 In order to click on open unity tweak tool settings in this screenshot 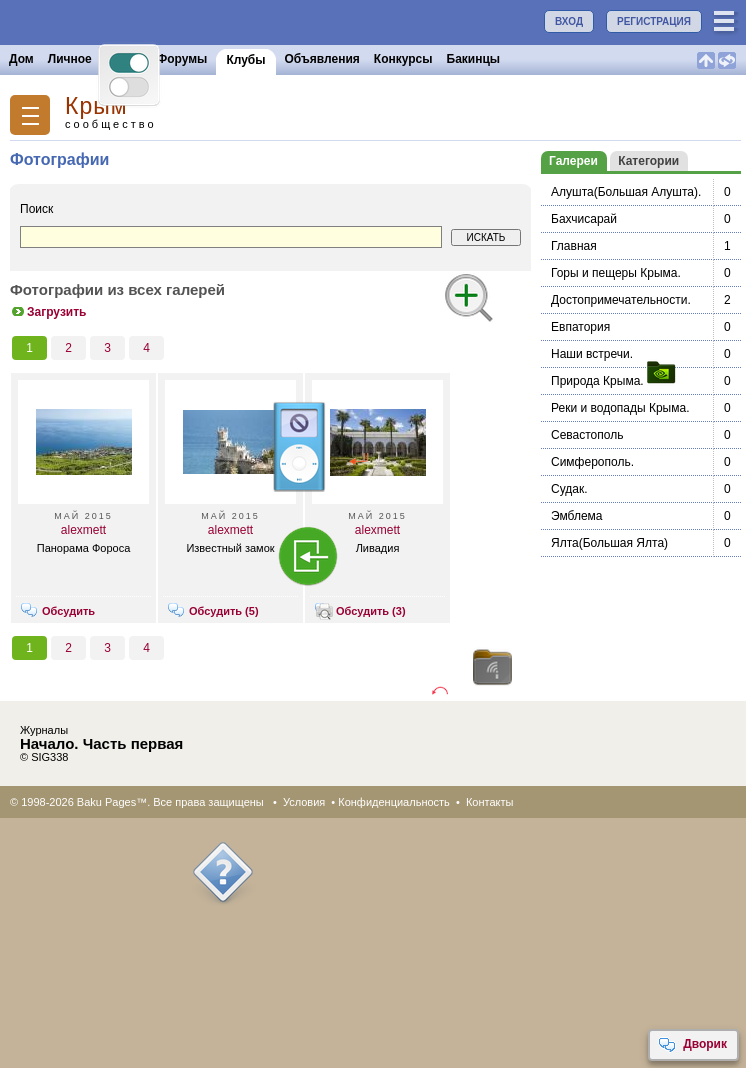, I will do `click(129, 75)`.